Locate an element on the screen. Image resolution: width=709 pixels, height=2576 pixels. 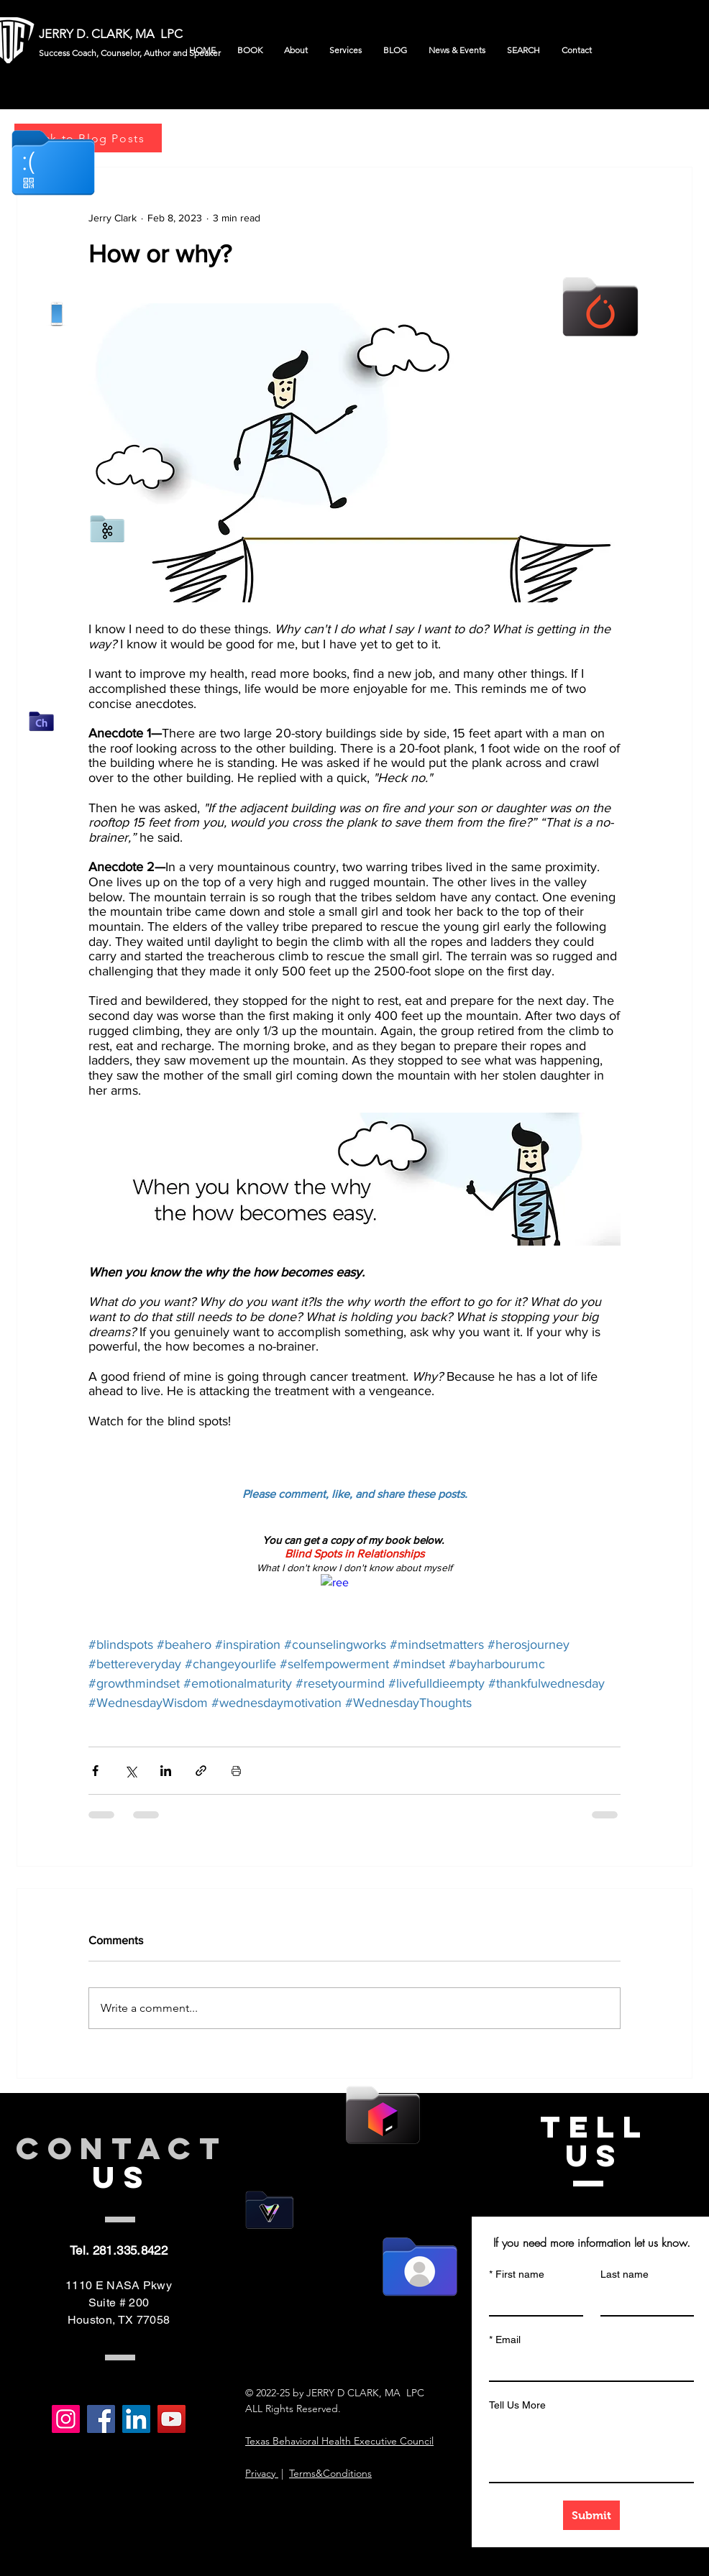
open user profile folder is located at coordinates (419, 2268).